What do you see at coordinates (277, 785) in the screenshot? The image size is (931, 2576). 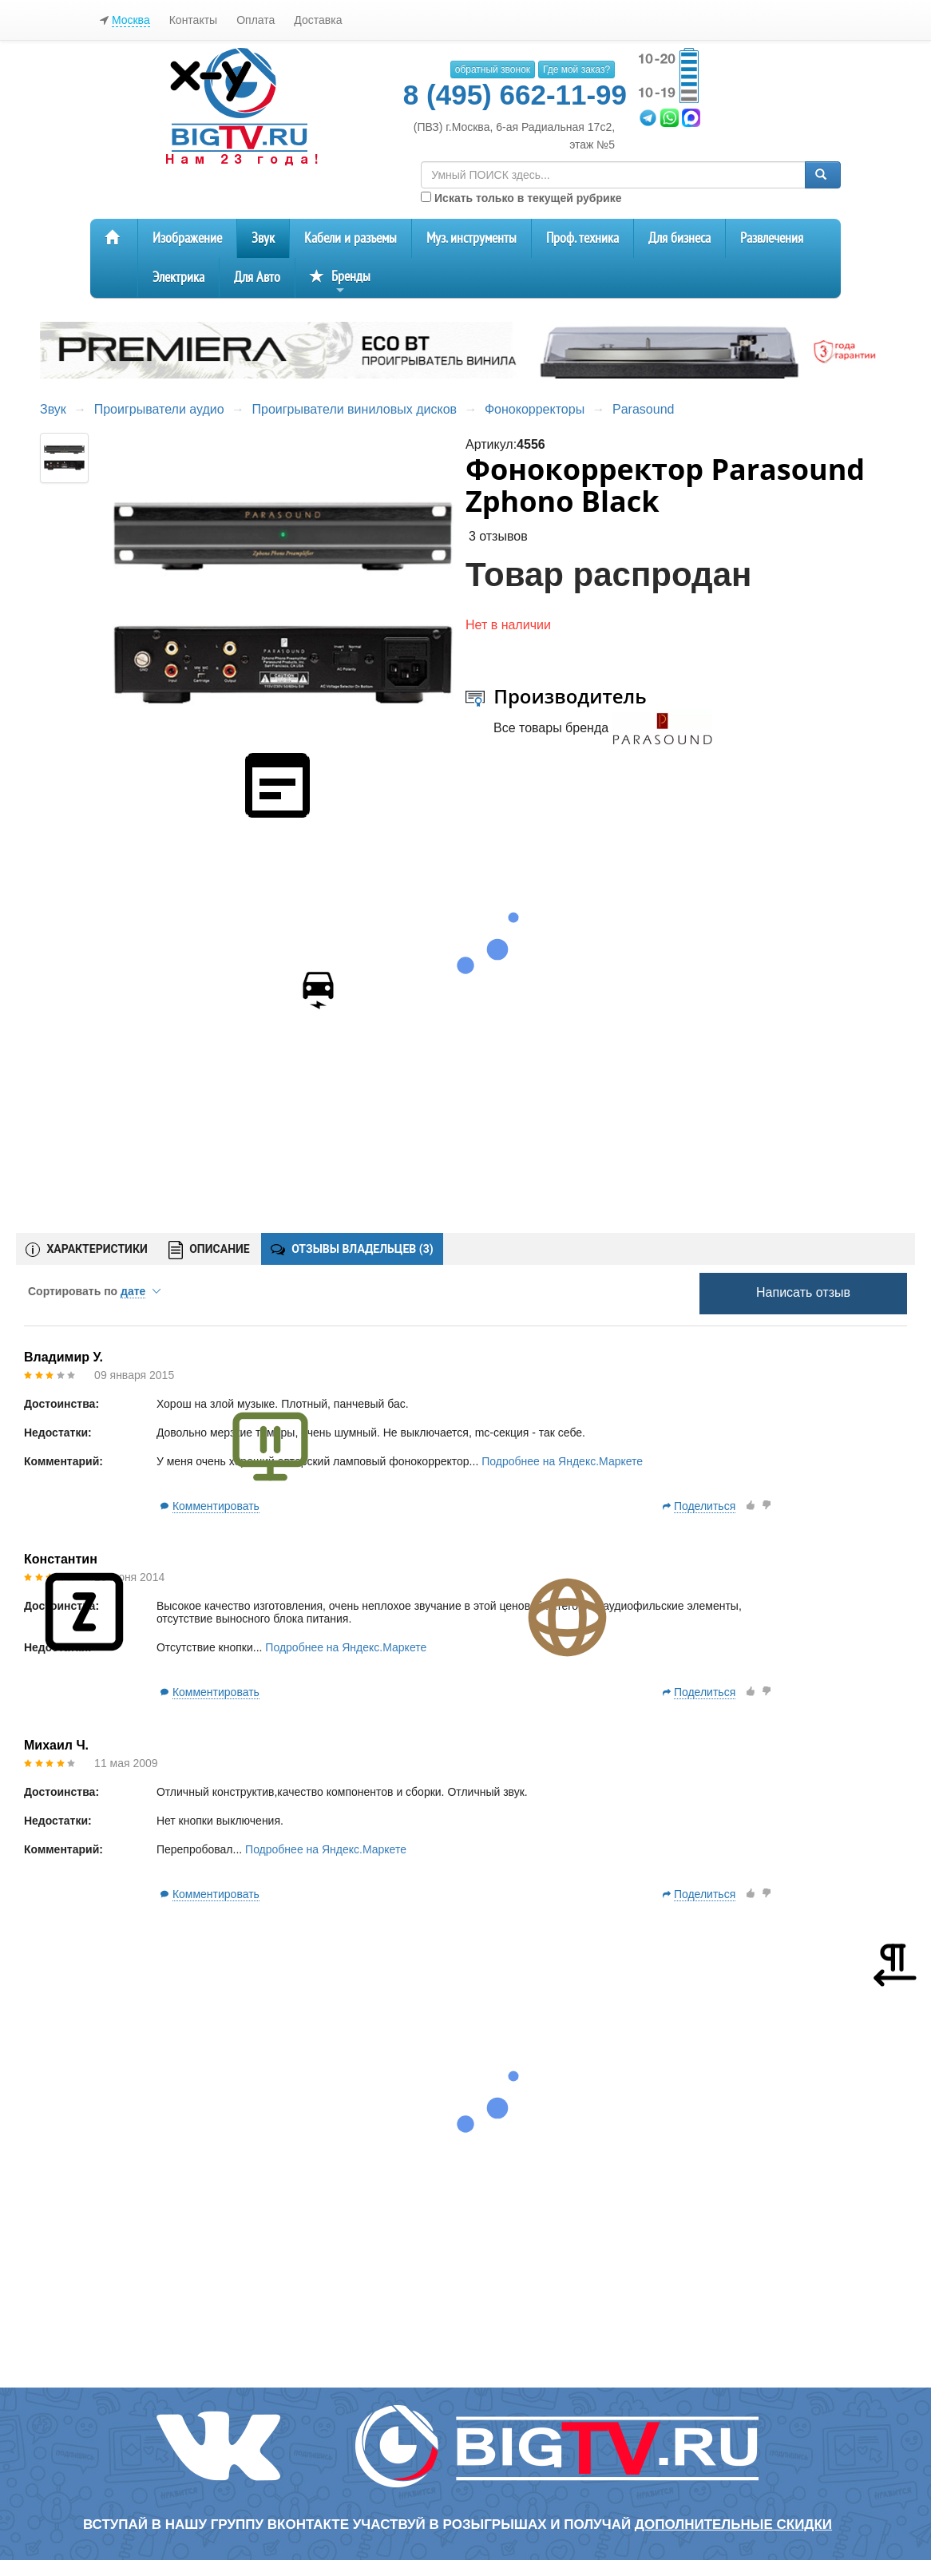 I see `open text editor or document composer` at bounding box center [277, 785].